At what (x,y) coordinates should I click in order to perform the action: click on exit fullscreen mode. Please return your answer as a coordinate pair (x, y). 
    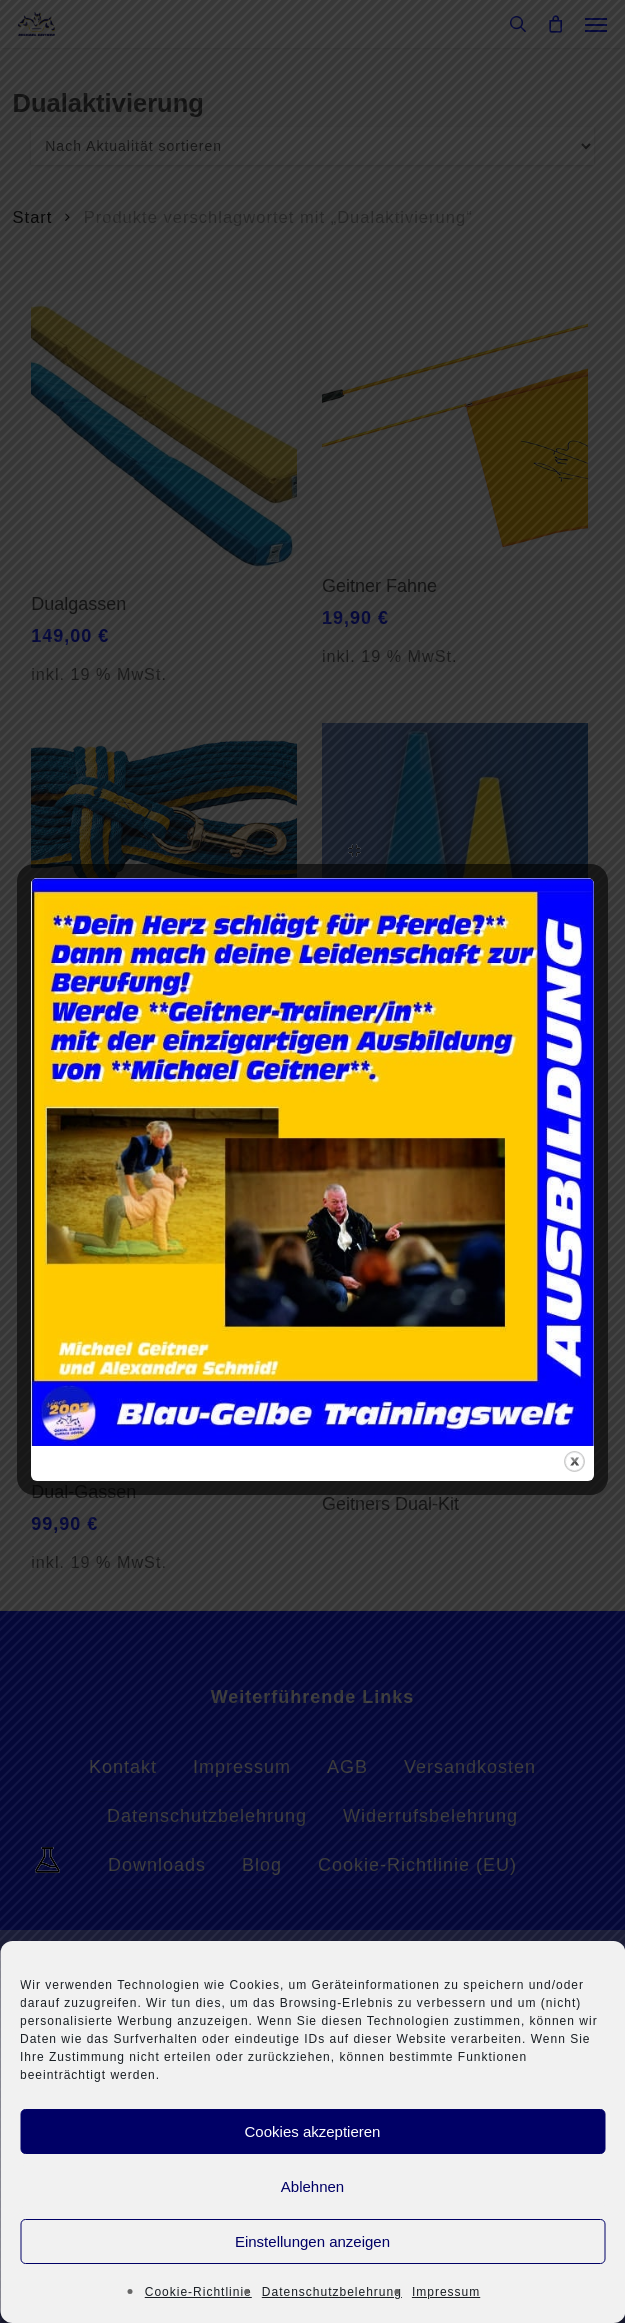
    Looking at the image, I should click on (354, 850).